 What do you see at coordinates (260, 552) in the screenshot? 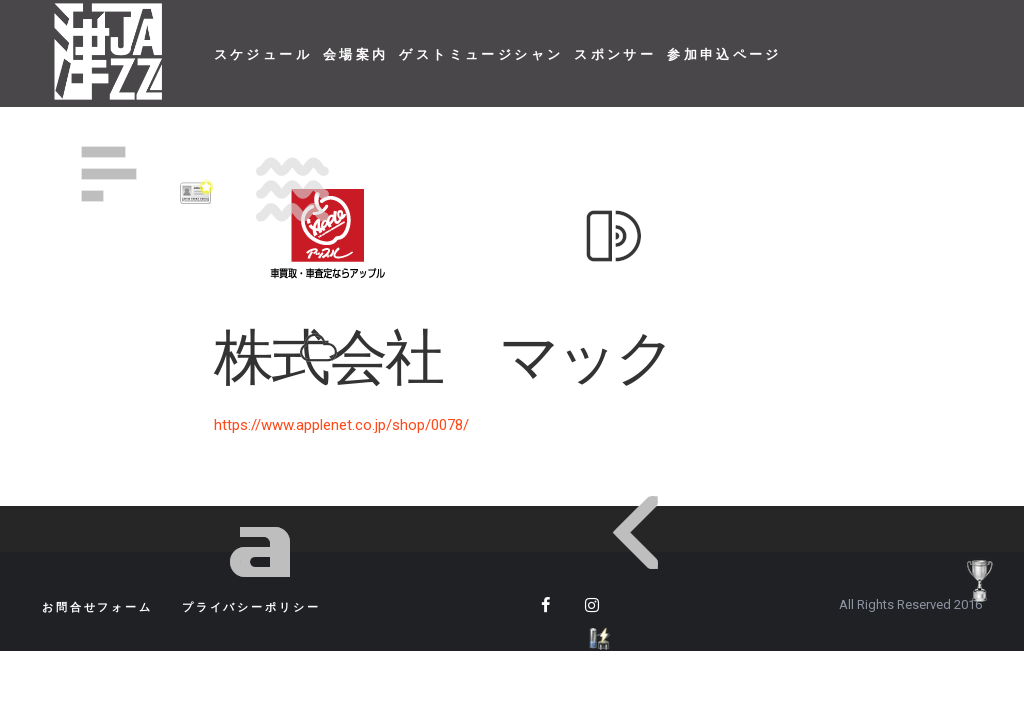
I see `apply bold formatting to selected text` at bounding box center [260, 552].